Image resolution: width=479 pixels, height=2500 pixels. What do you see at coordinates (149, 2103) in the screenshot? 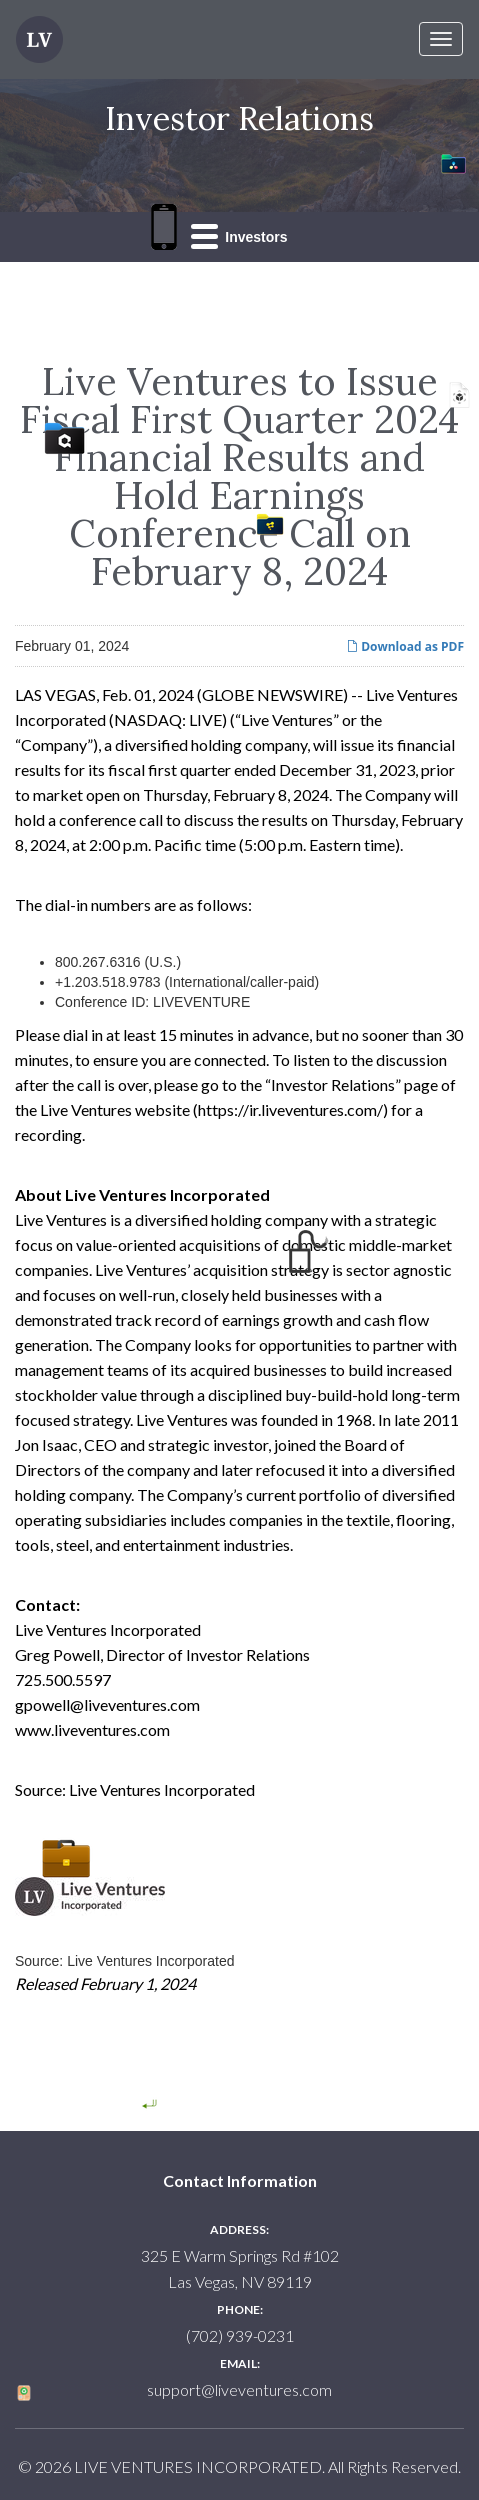
I see `reply to all recipients in an email thread` at bounding box center [149, 2103].